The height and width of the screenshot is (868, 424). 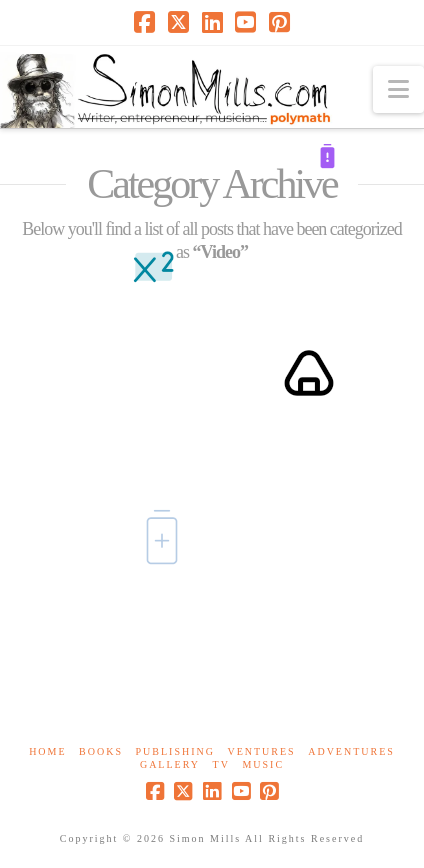 What do you see at coordinates (162, 538) in the screenshot?
I see `add or insert a new battery` at bounding box center [162, 538].